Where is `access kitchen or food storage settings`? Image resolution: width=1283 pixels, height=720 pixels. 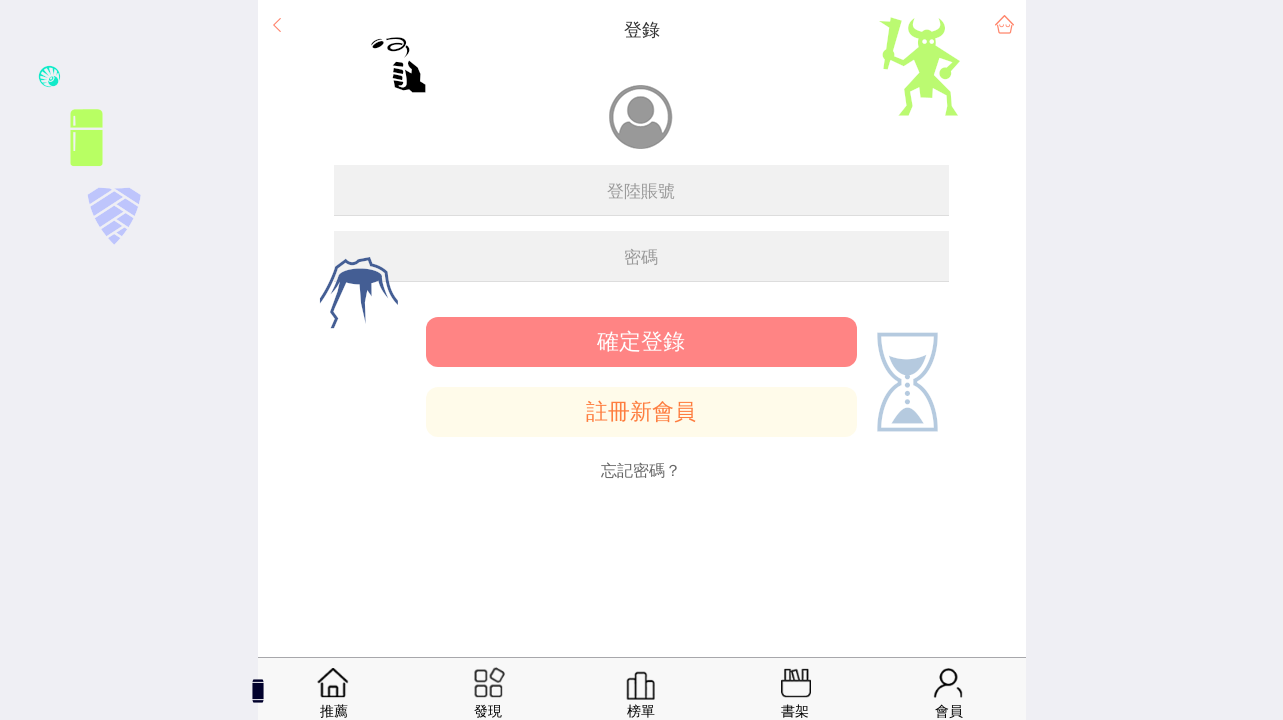 access kitchen or food storage settings is located at coordinates (86, 136).